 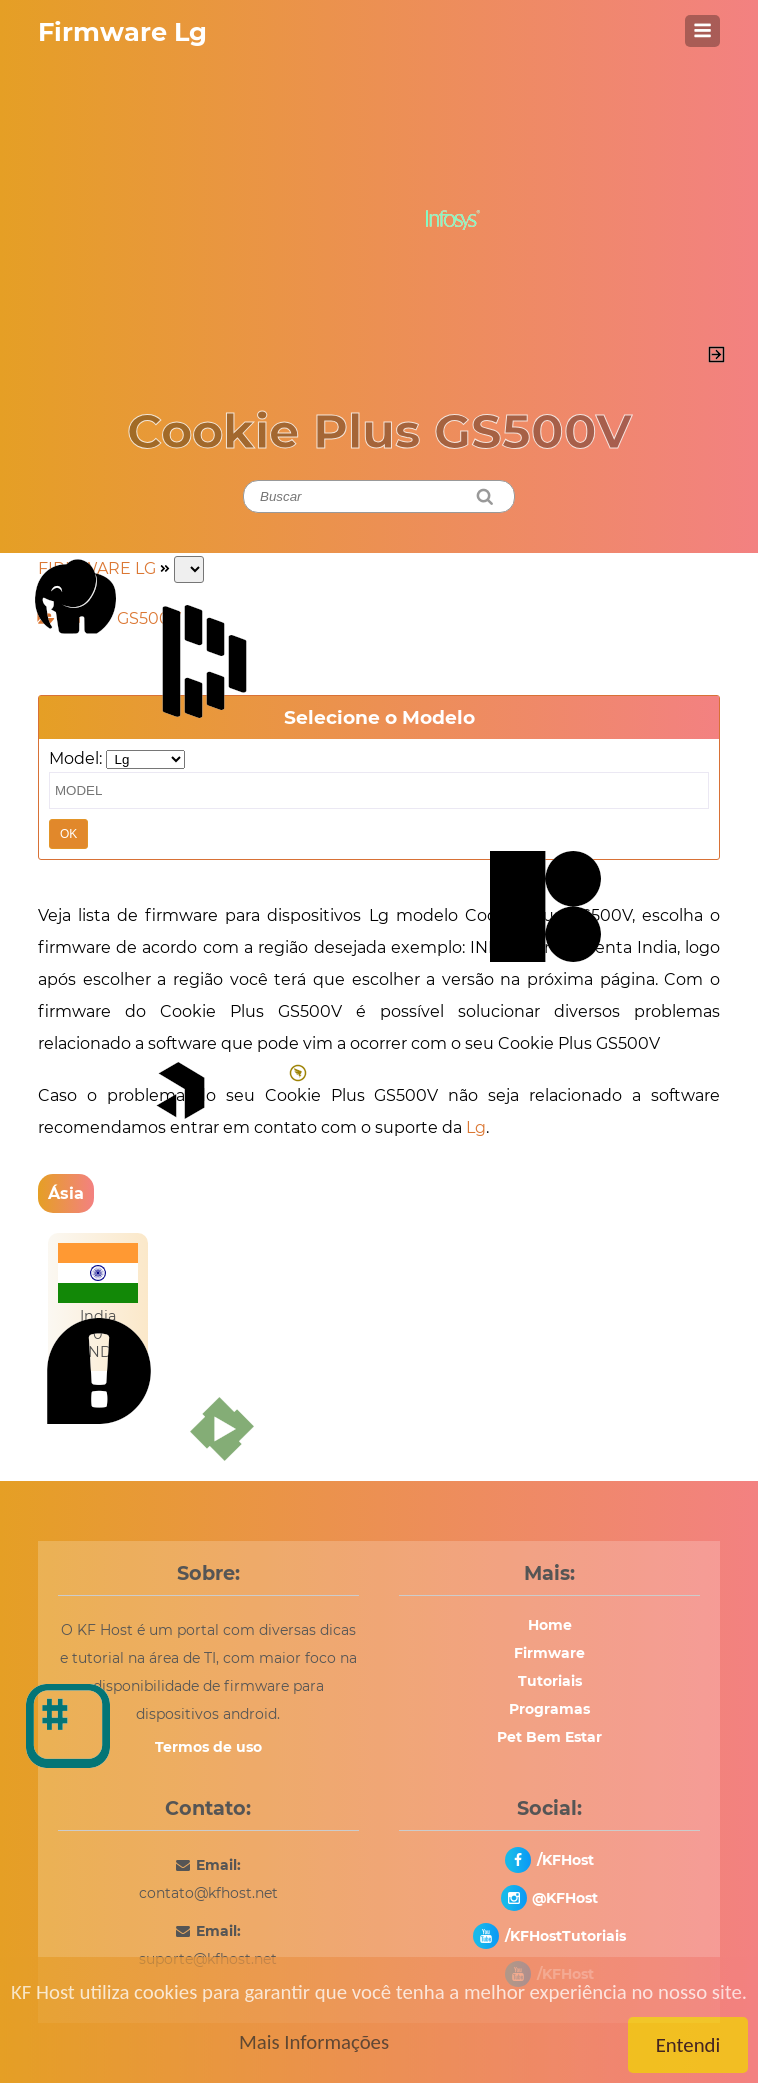 What do you see at coordinates (716, 354) in the screenshot?
I see `navigate to the next item or screen` at bounding box center [716, 354].